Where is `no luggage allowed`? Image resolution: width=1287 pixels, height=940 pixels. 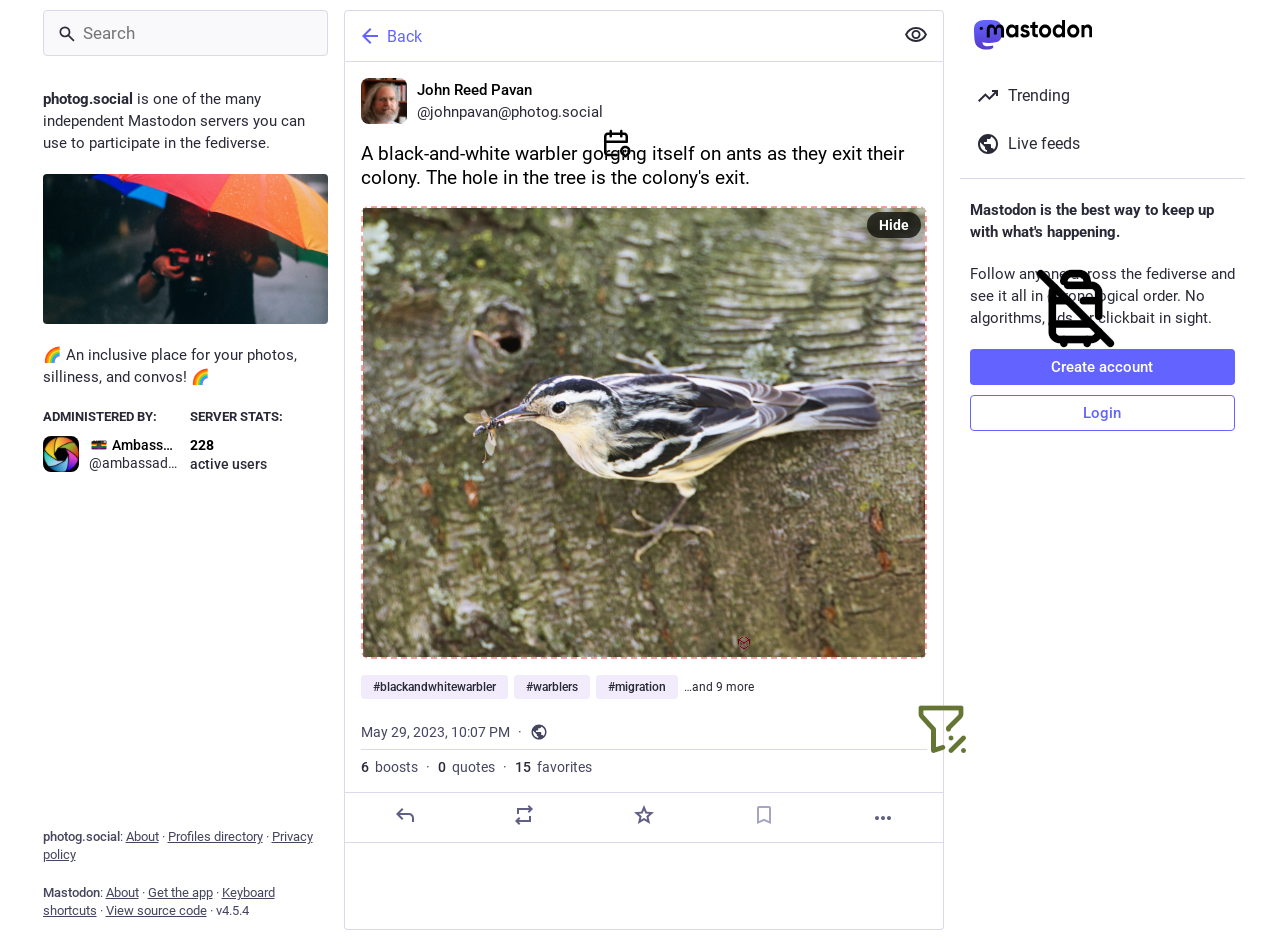
no luggage allowed is located at coordinates (1075, 308).